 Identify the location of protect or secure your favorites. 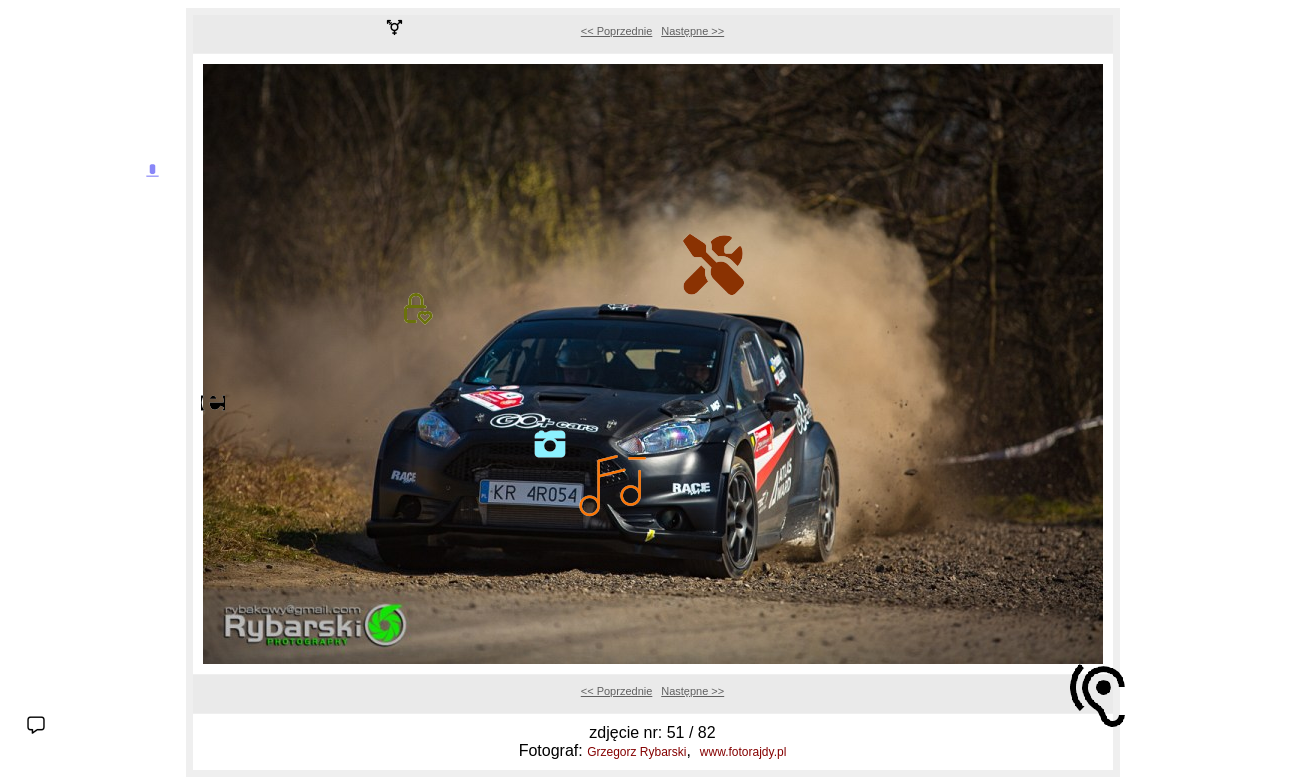
(416, 308).